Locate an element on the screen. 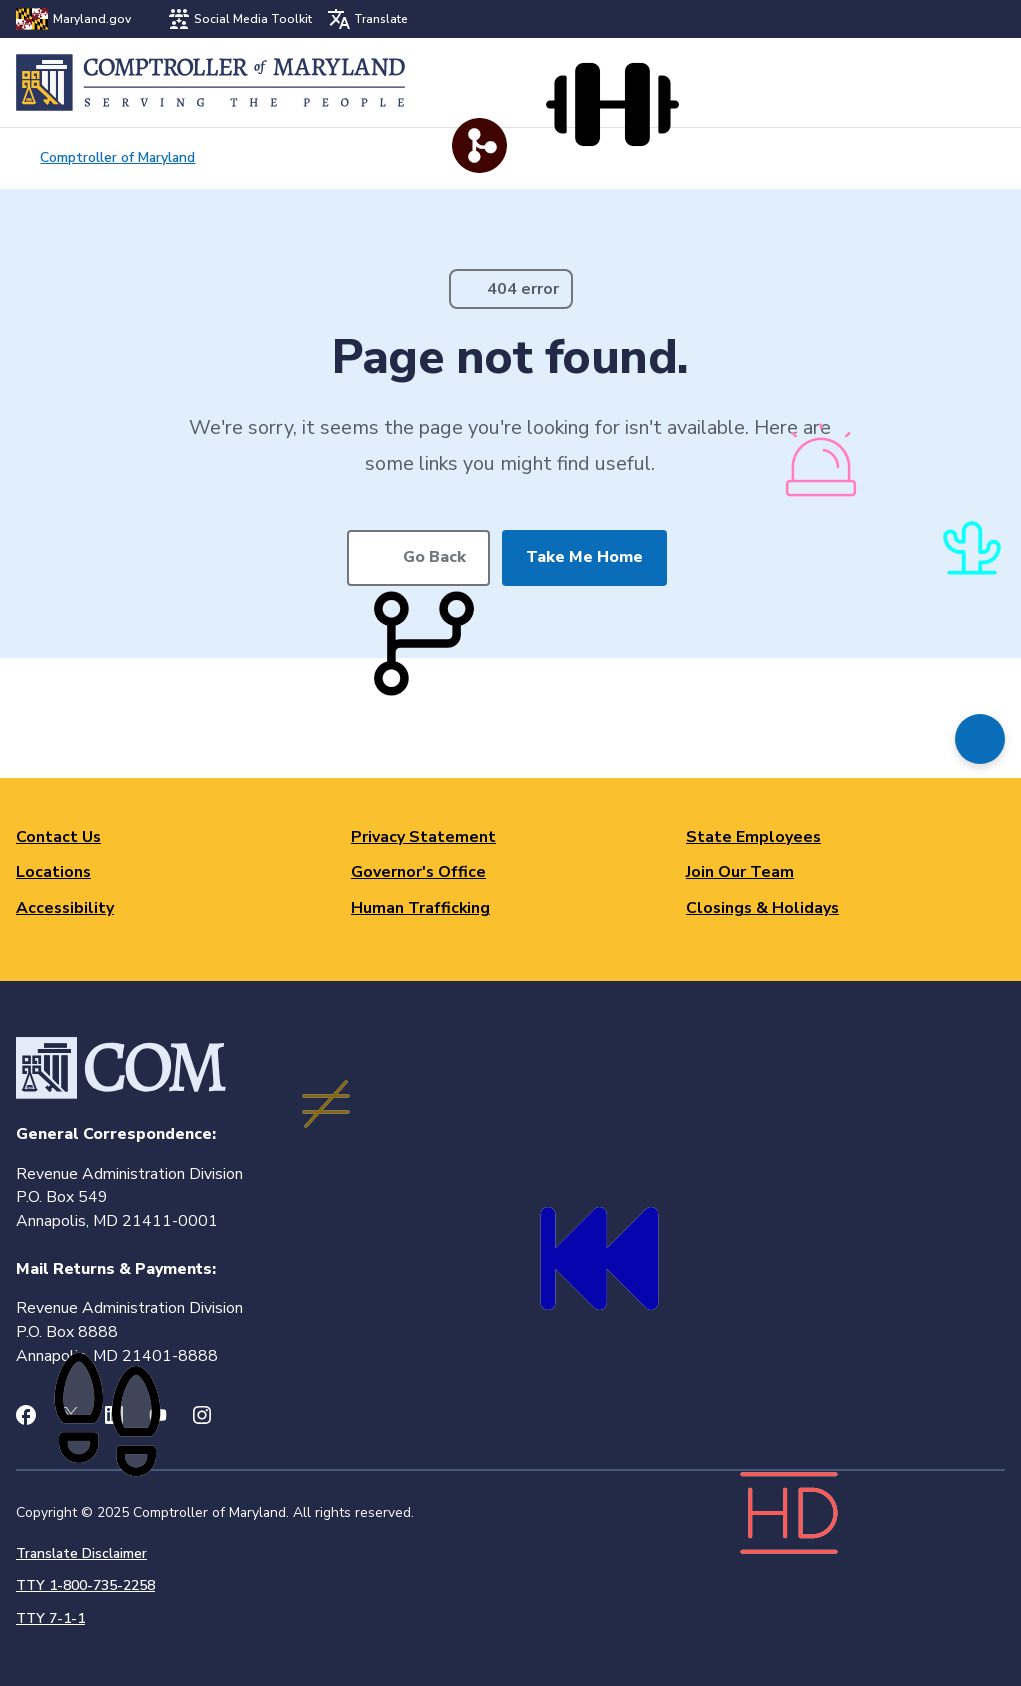 This screenshot has width=1021, height=1686. indicates desert or arid climate theme is located at coordinates (972, 550).